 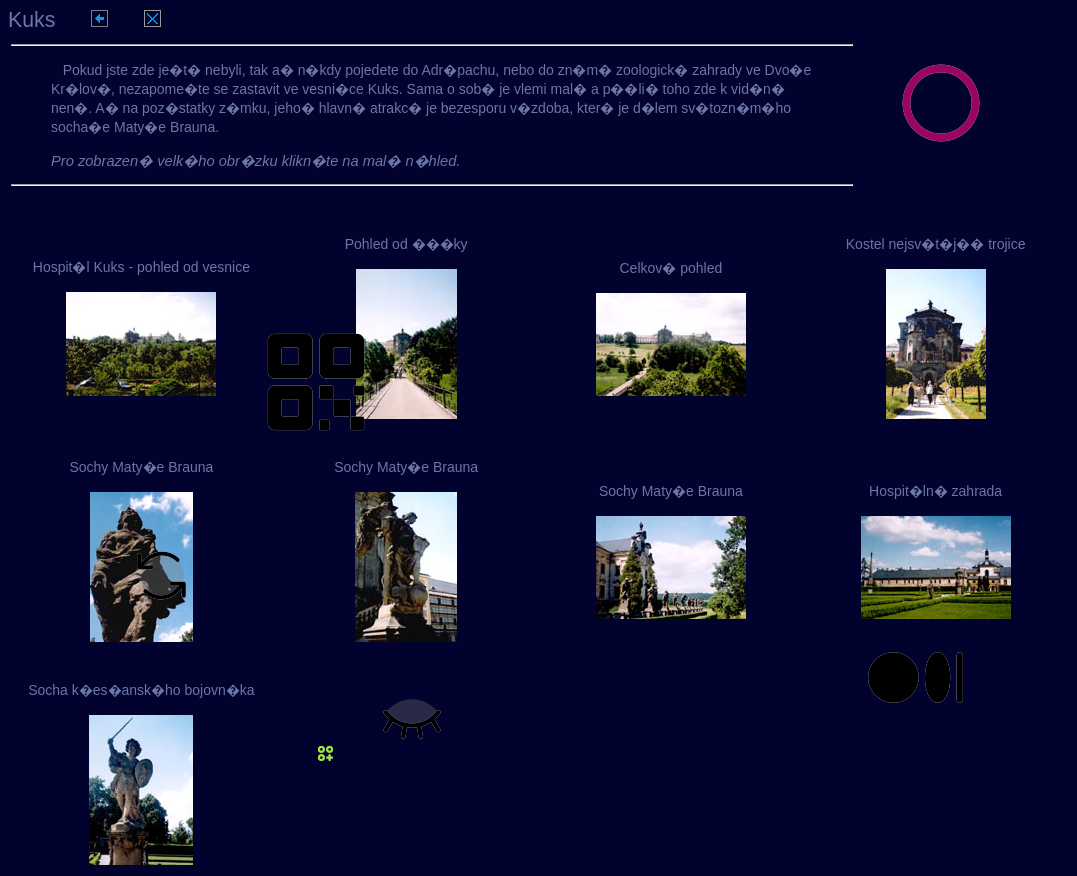 What do you see at coordinates (941, 103) in the screenshot?
I see `indicates dry clean only care instruction` at bounding box center [941, 103].